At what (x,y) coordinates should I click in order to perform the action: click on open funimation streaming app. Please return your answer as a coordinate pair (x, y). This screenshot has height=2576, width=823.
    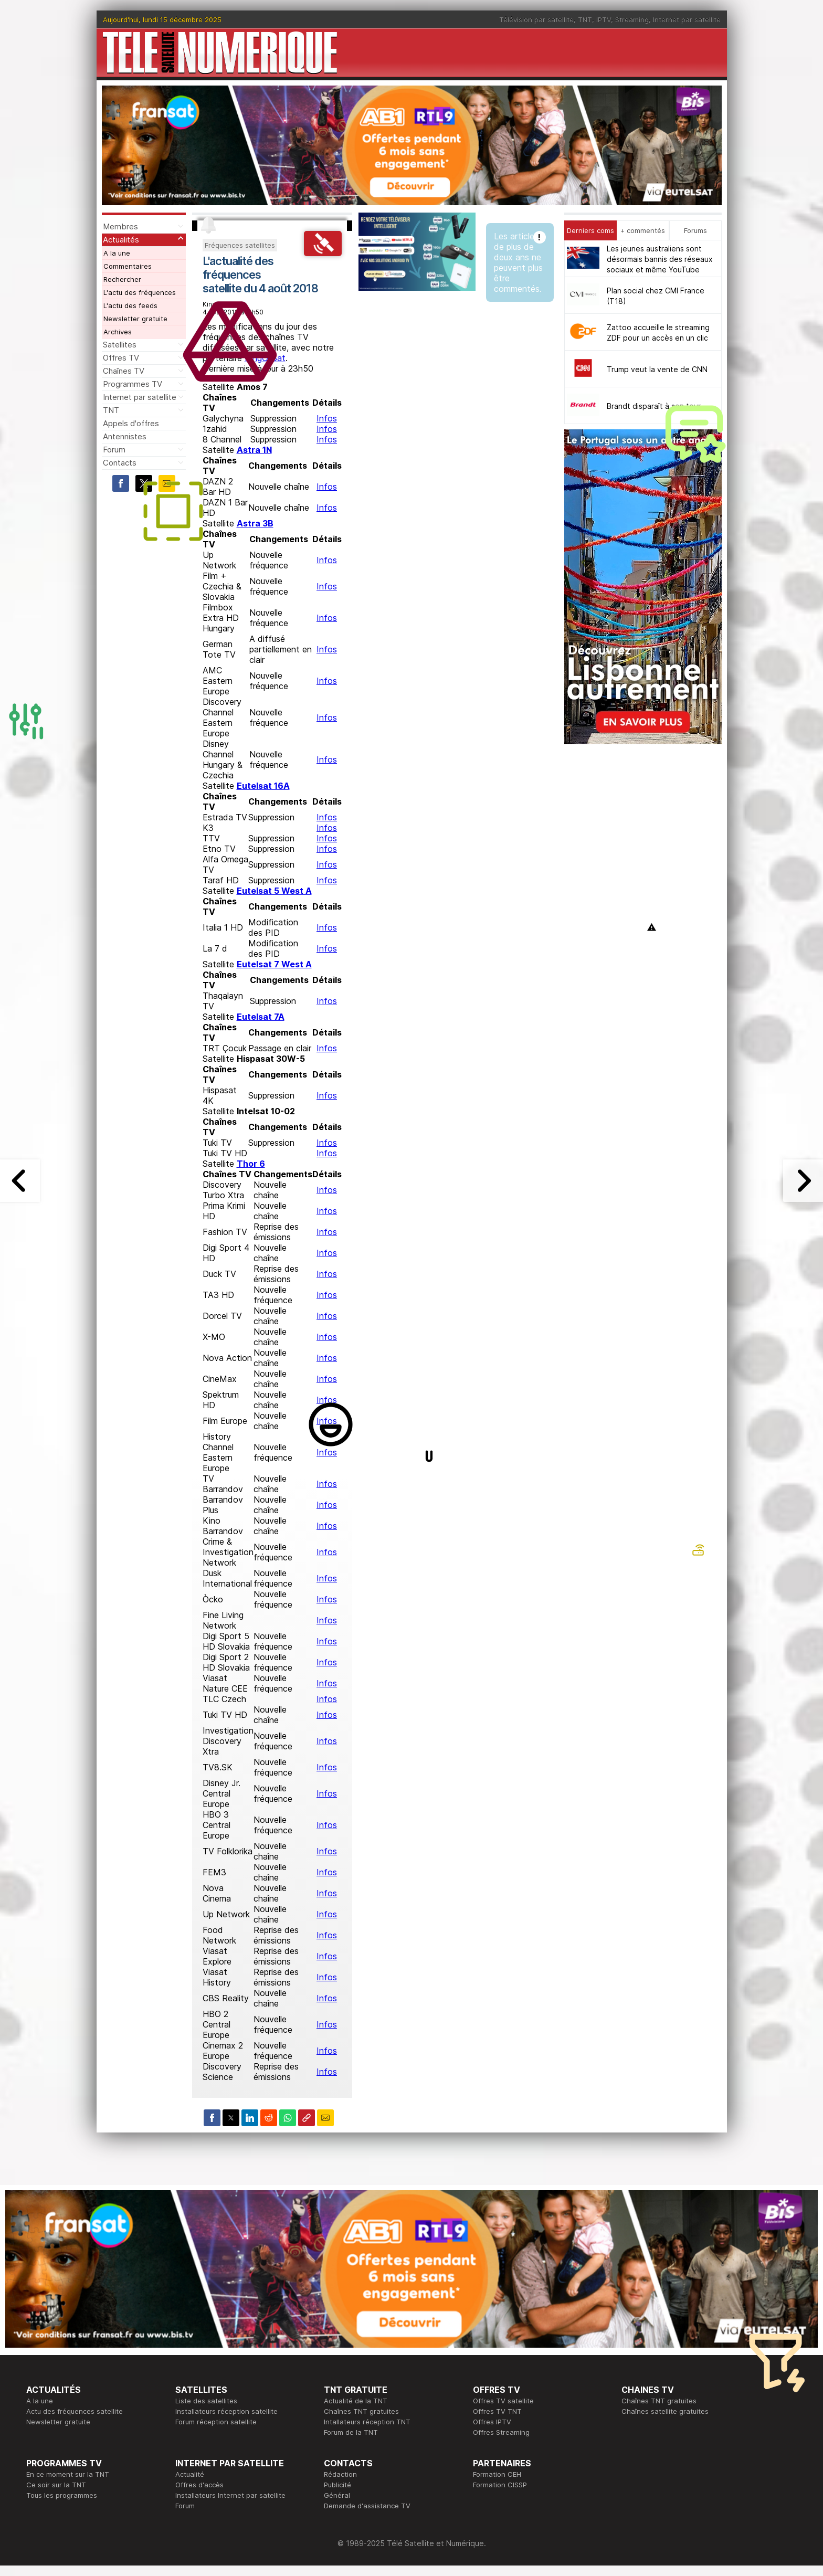
    Looking at the image, I should click on (331, 1424).